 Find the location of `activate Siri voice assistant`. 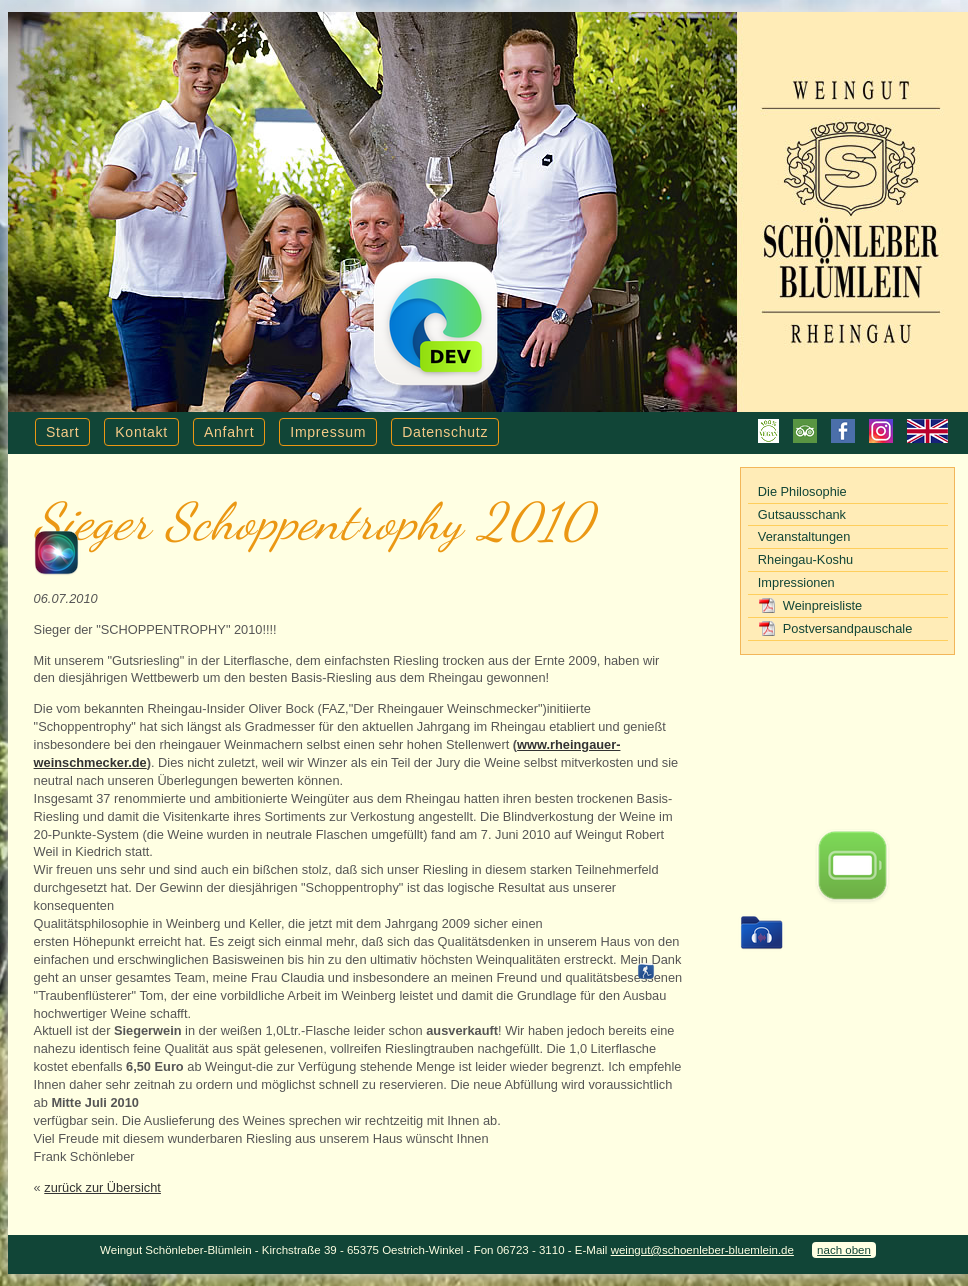

activate Siri voice assistant is located at coordinates (56, 552).